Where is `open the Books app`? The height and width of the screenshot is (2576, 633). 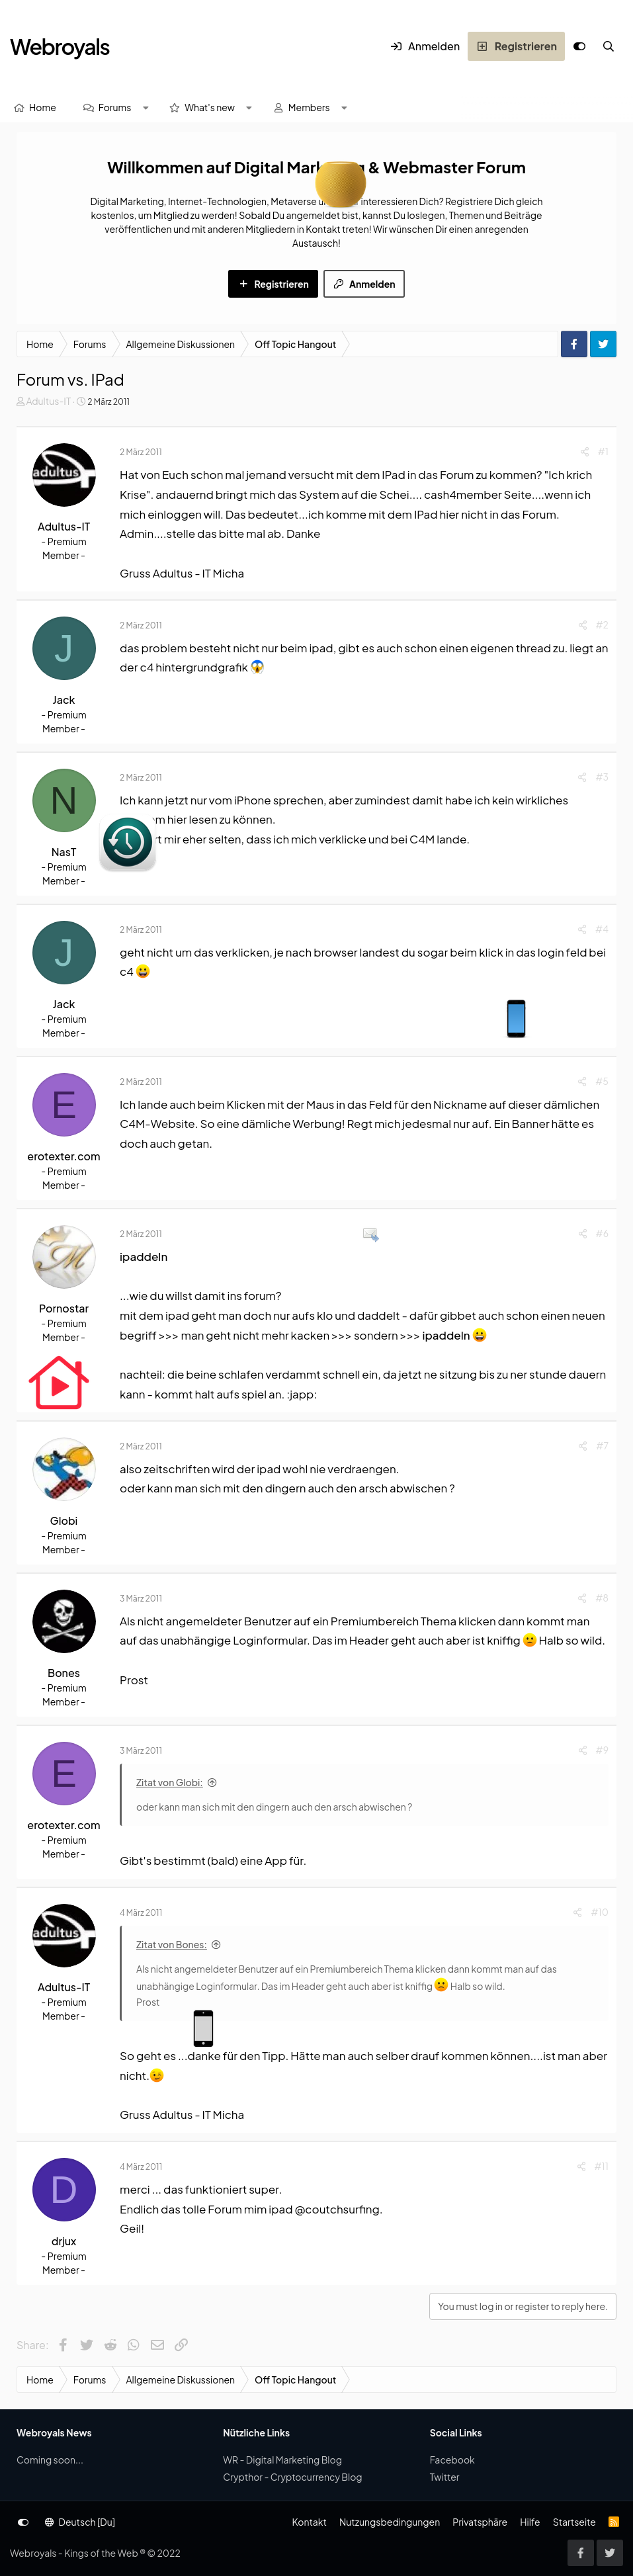
open the Books app is located at coordinates (322, 886).